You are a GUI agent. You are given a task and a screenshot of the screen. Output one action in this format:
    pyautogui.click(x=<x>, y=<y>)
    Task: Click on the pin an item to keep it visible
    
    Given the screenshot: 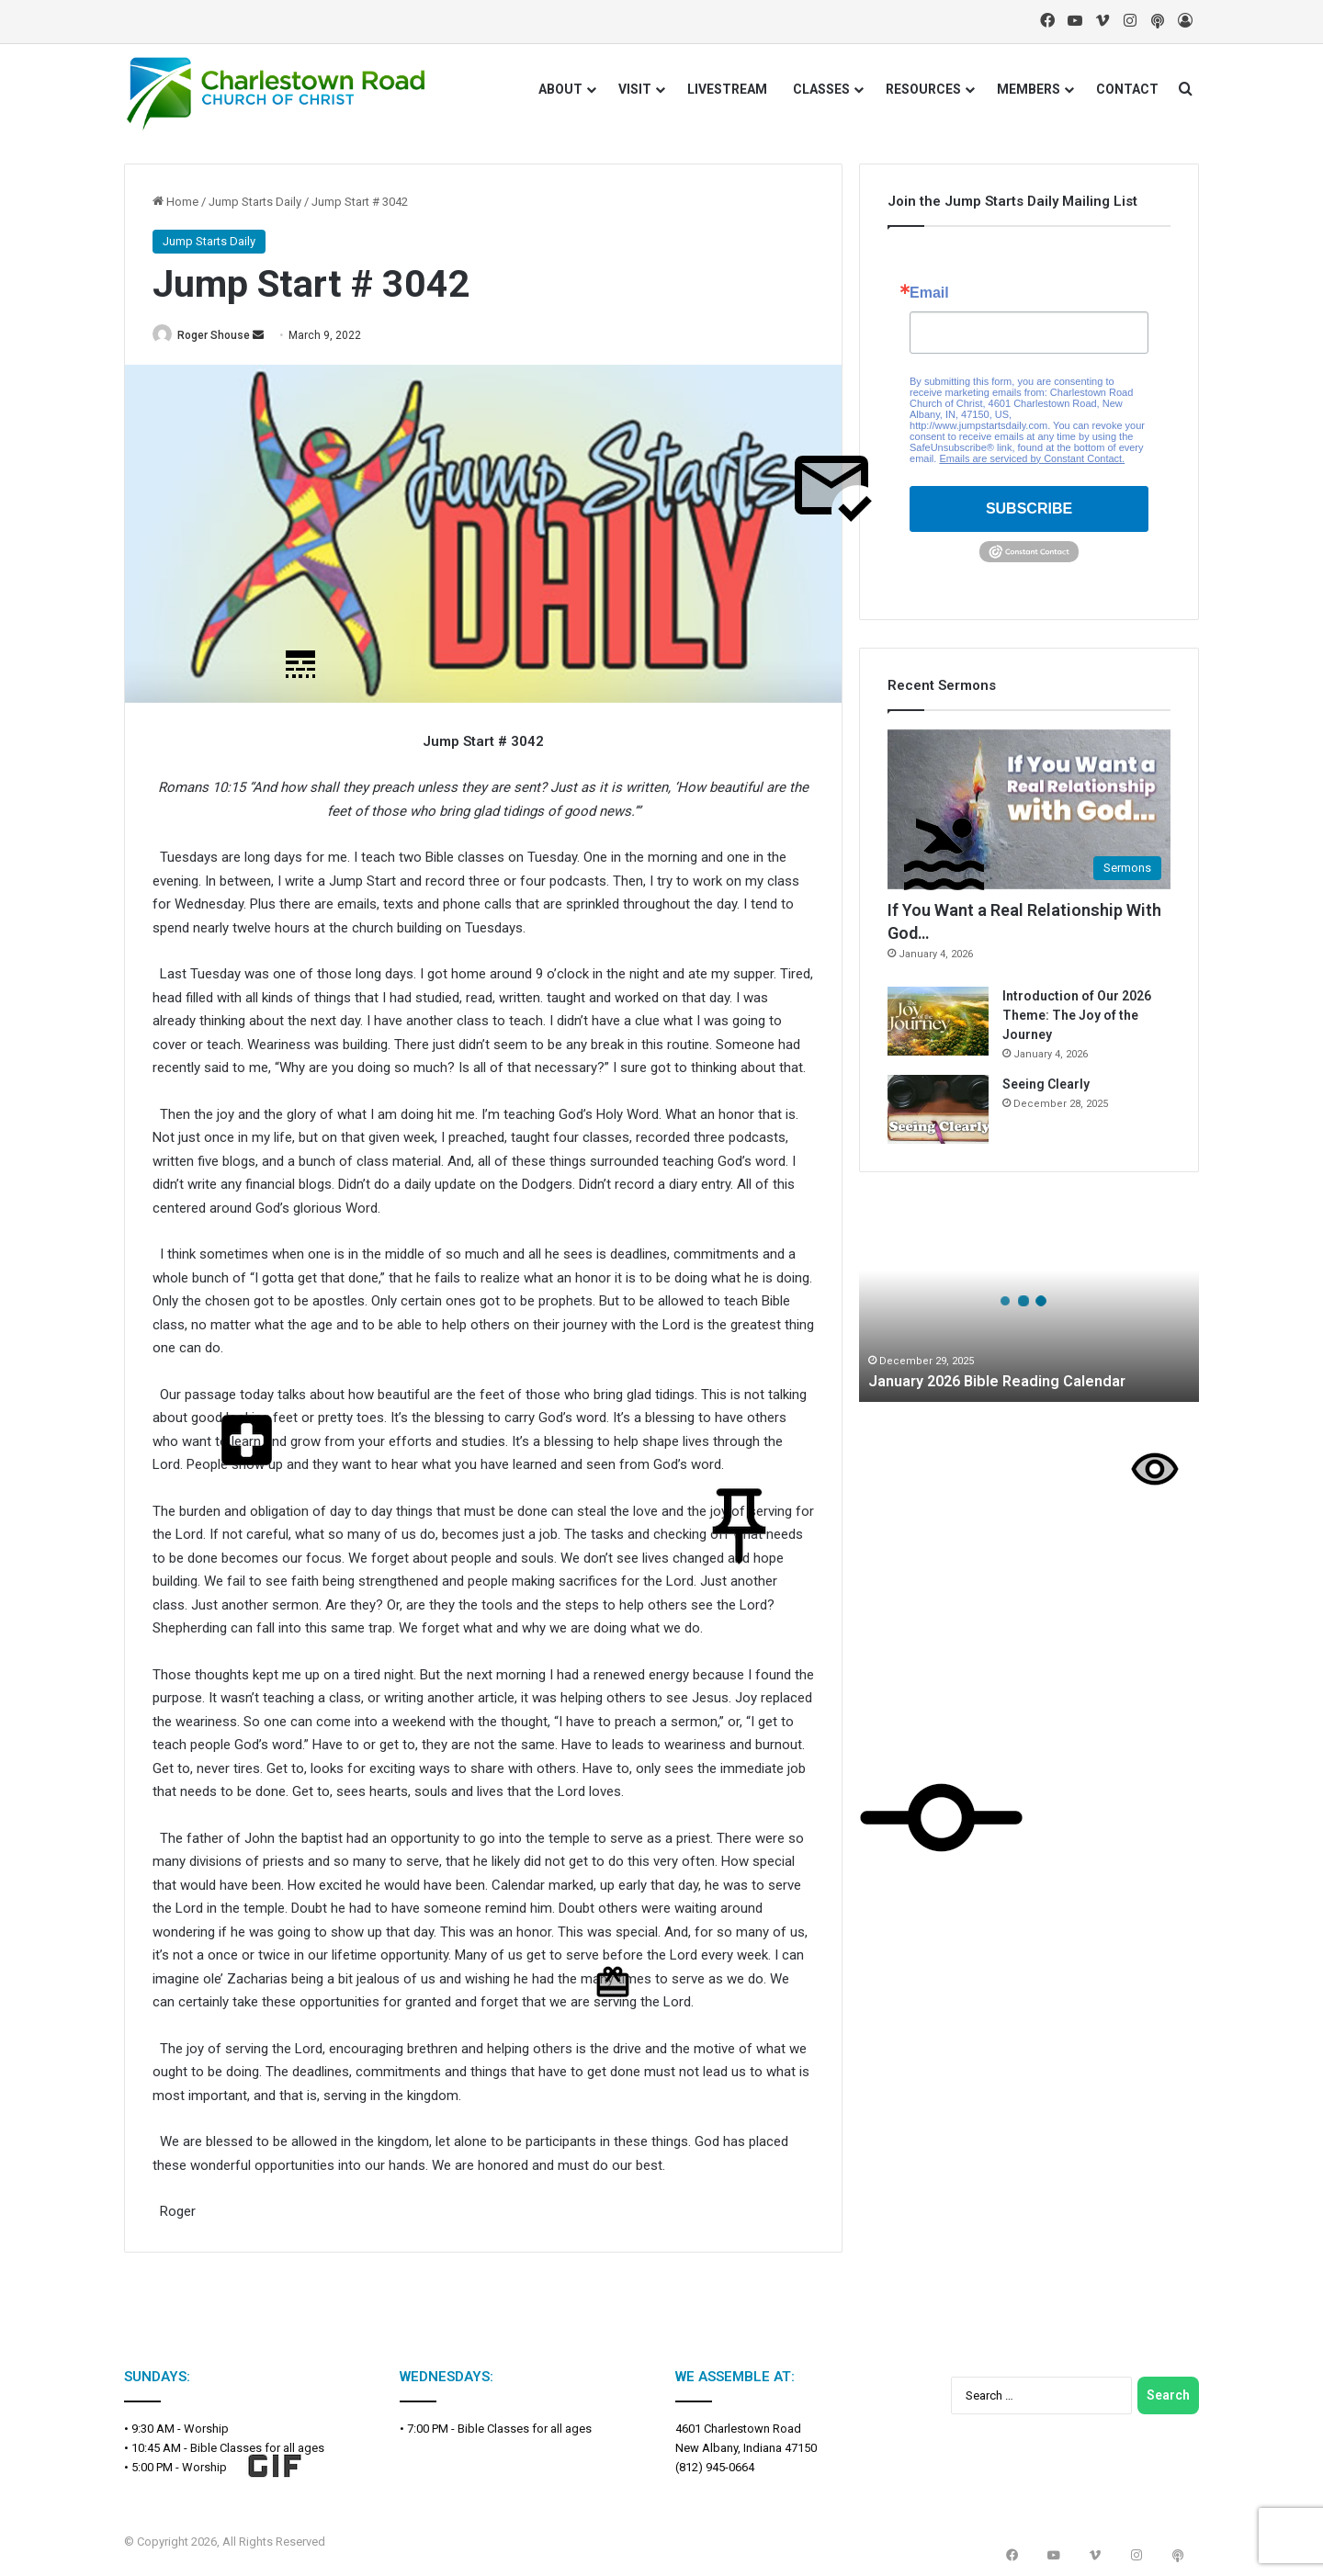 What is the action you would take?
    pyautogui.click(x=739, y=1526)
    